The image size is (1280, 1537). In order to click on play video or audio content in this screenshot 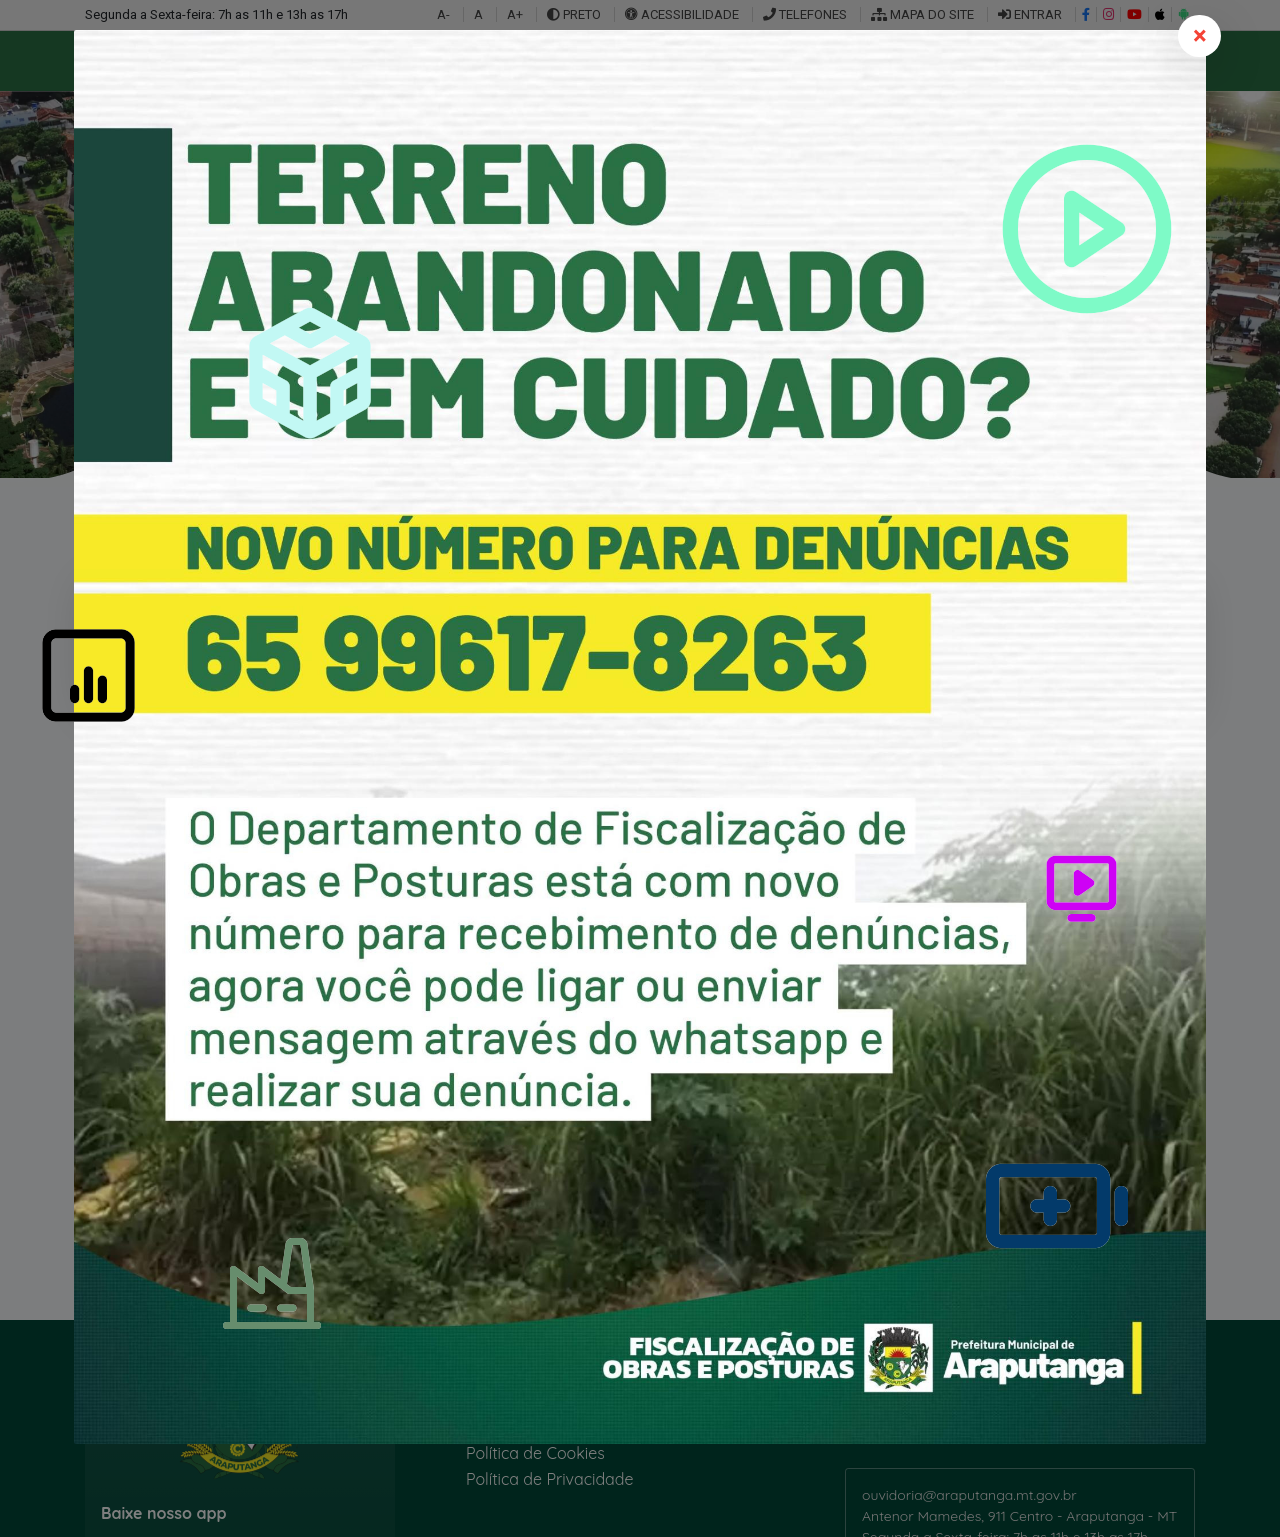, I will do `click(1087, 229)`.